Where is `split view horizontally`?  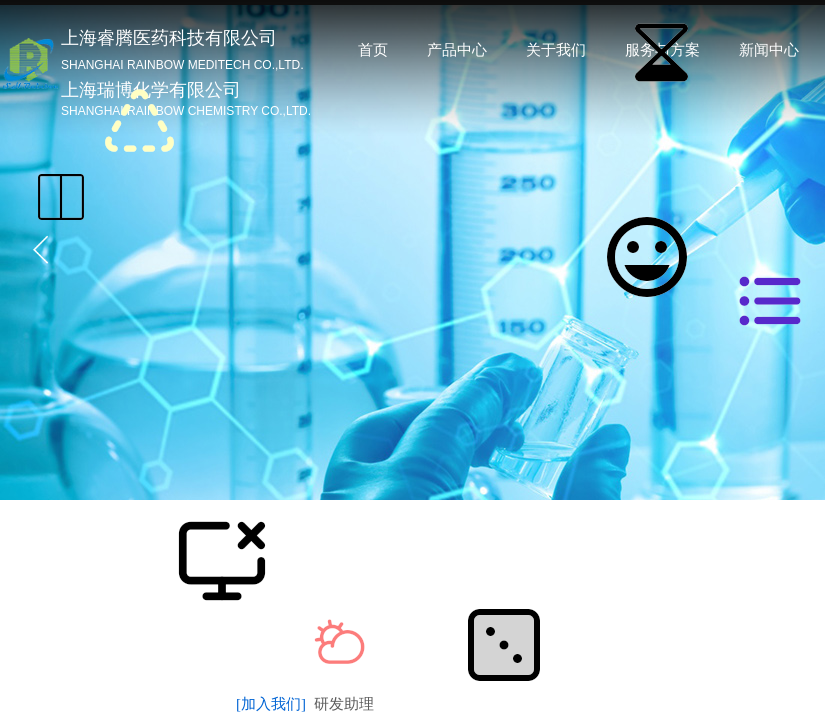 split view horizontally is located at coordinates (61, 197).